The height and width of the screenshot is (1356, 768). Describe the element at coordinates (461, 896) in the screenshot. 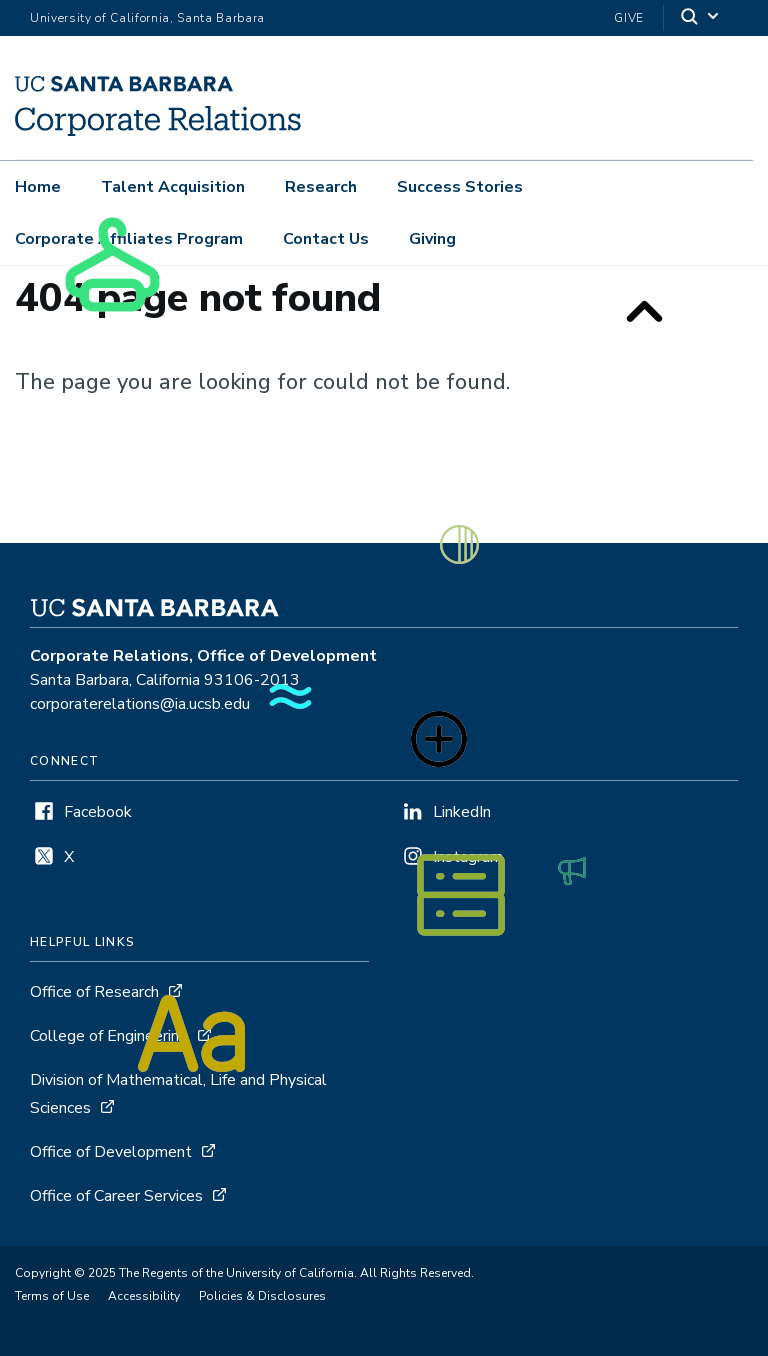

I see `access server settings or management` at that location.